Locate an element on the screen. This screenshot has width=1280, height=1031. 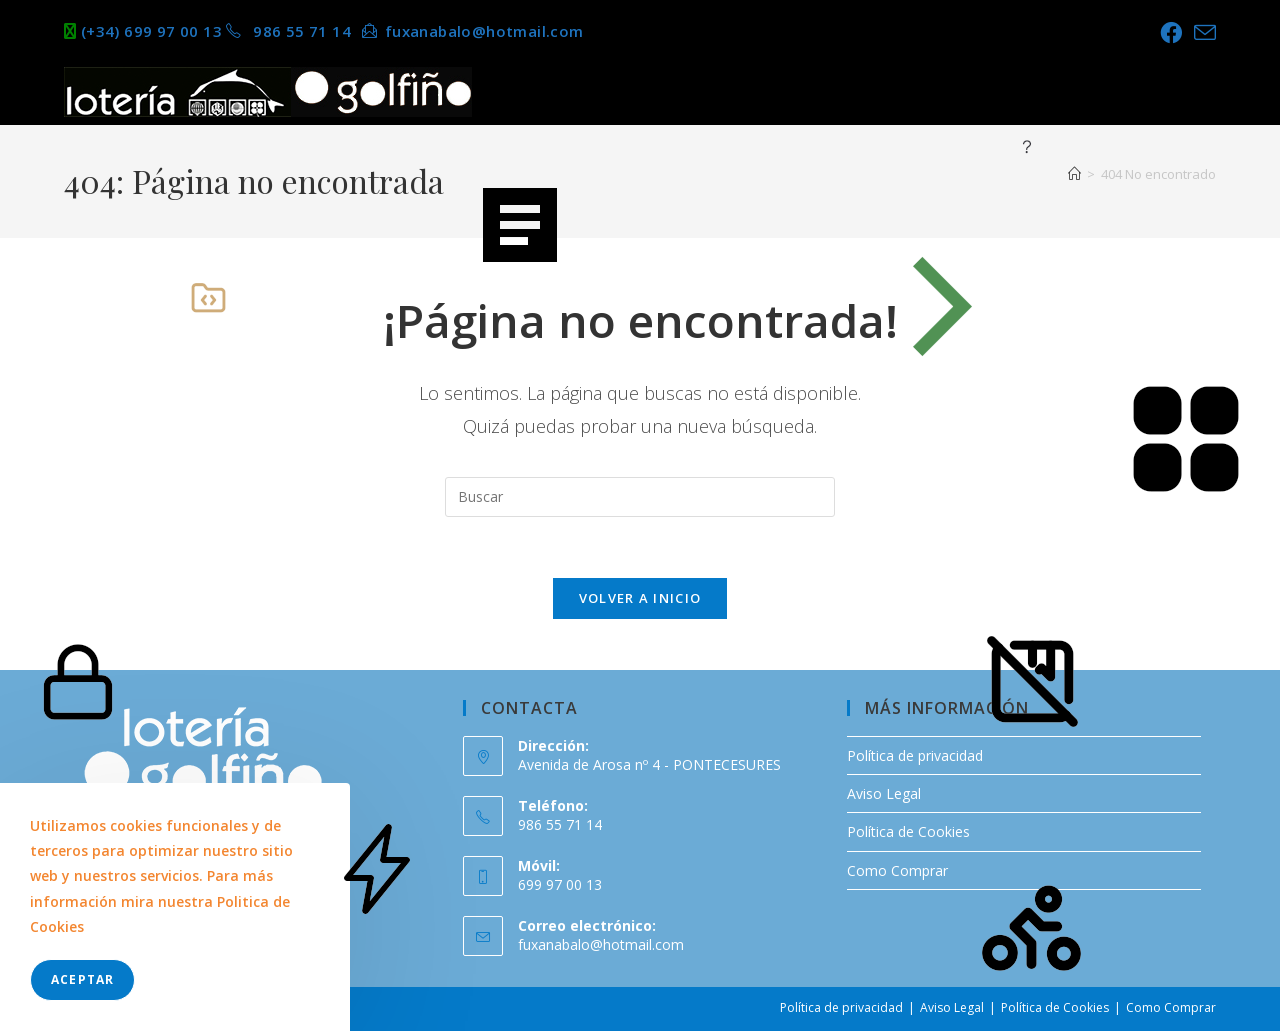
view article or document is located at coordinates (520, 225).